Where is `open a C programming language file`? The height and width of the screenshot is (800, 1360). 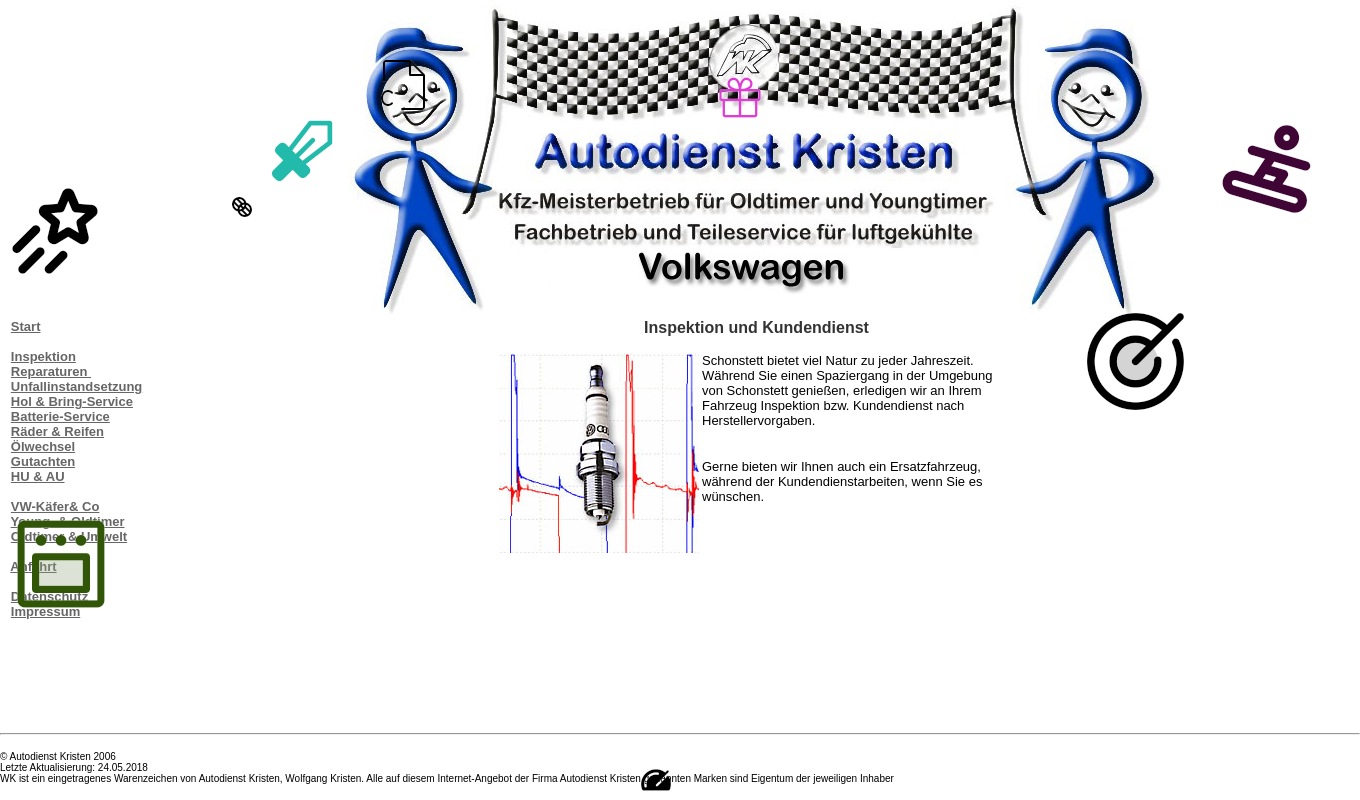
open a C programming language file is located at coordinates (404, 85).